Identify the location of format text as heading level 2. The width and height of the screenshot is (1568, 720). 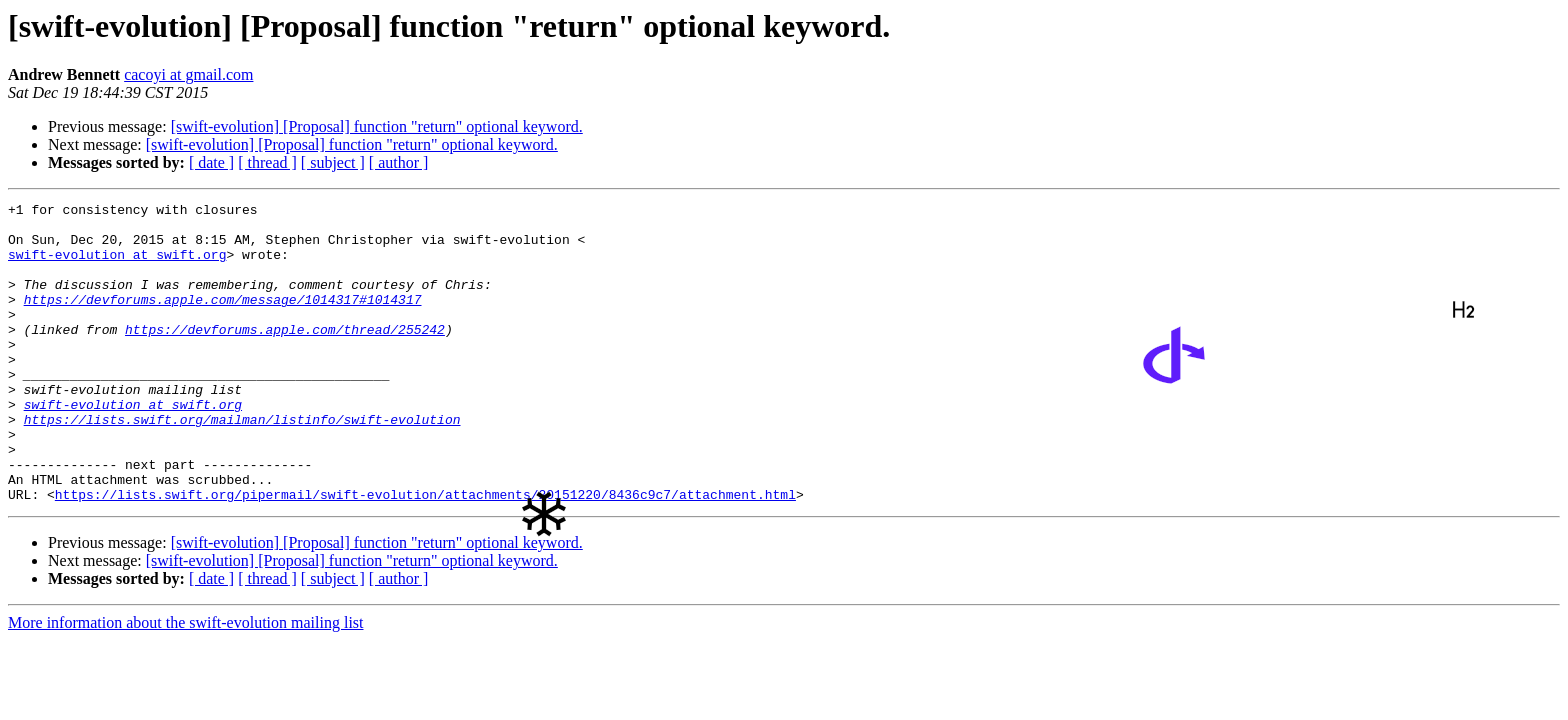
(1463, 309).